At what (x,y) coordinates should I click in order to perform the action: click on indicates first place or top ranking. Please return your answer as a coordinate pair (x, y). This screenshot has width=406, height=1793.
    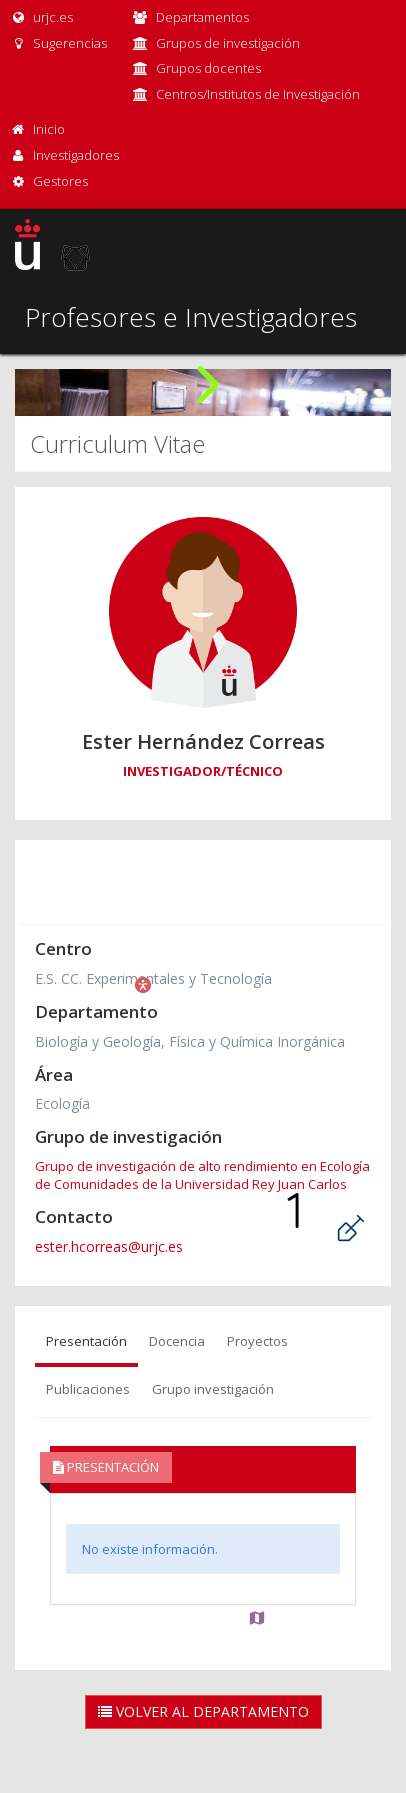
    Looking at the image, I should click on (295, 1210).